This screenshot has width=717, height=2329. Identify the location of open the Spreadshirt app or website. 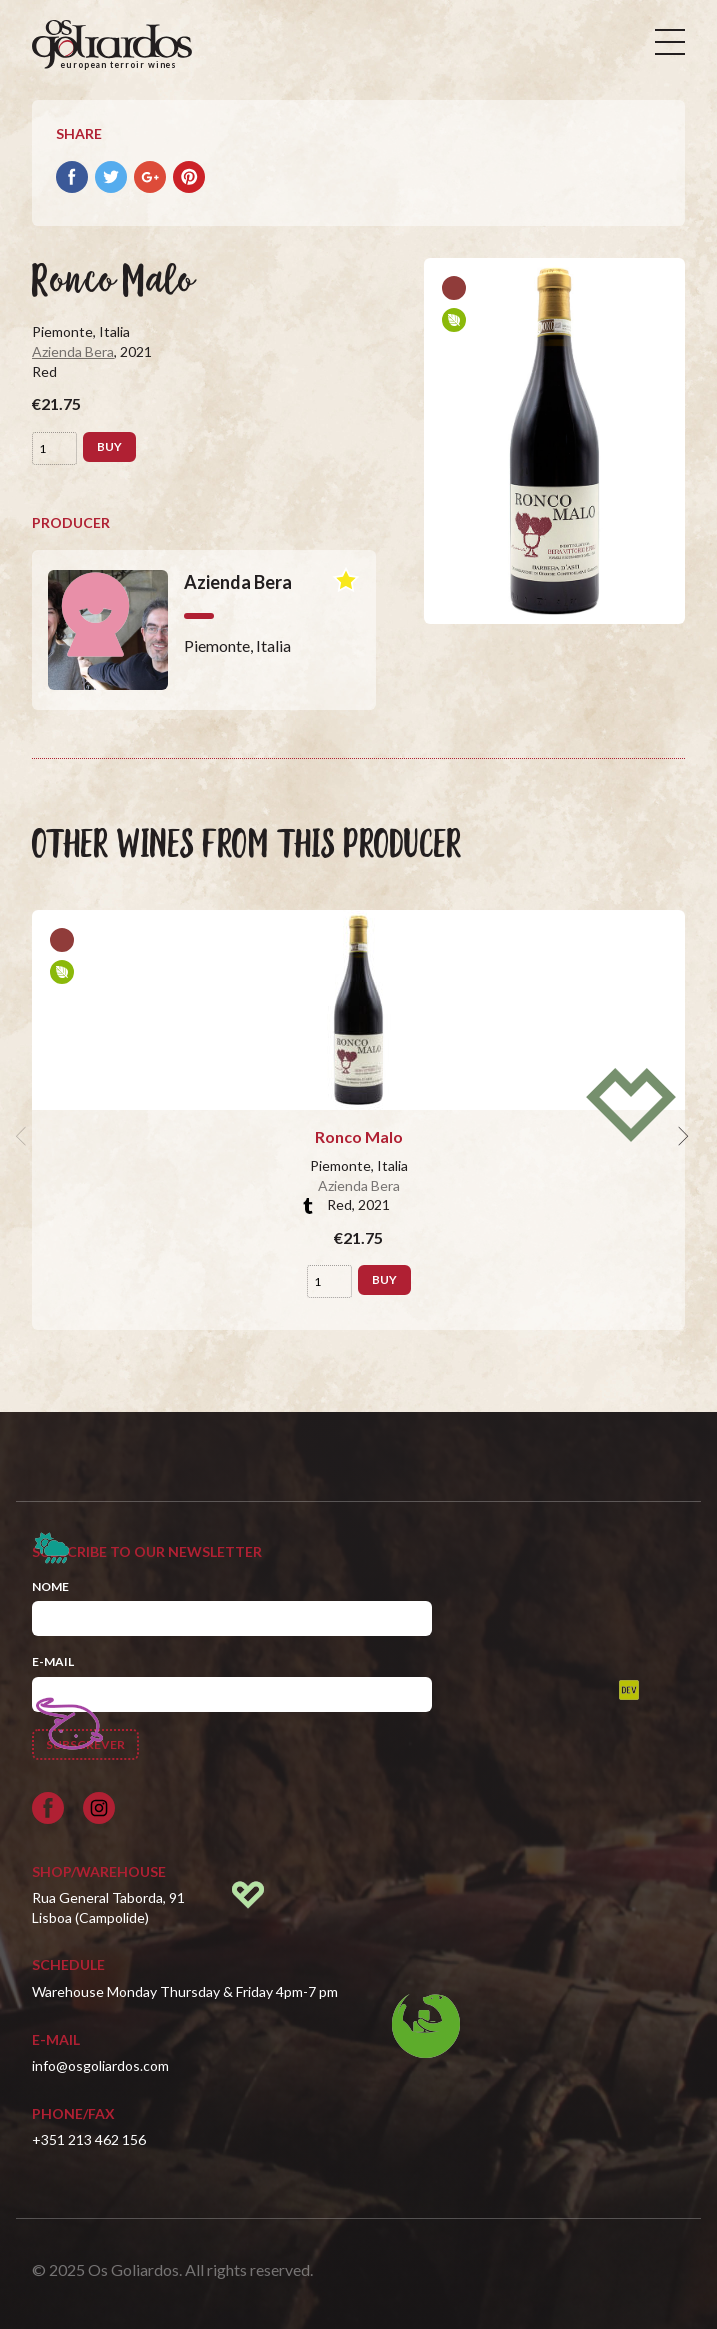
(631, 1105).